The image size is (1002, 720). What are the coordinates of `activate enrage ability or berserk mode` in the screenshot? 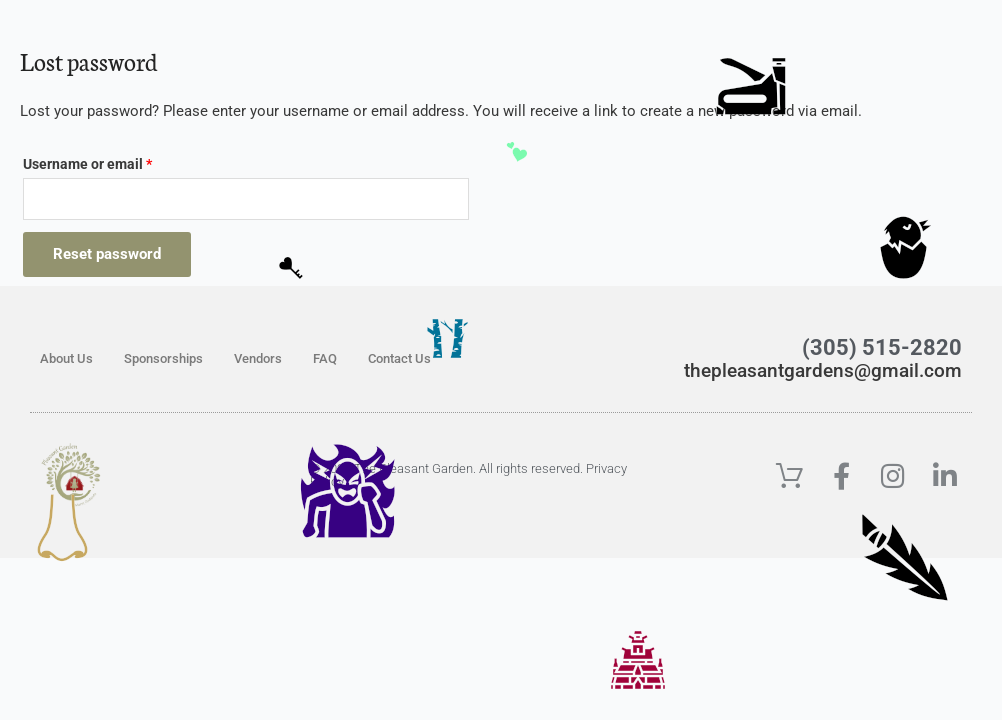 It's located at (347, 490).